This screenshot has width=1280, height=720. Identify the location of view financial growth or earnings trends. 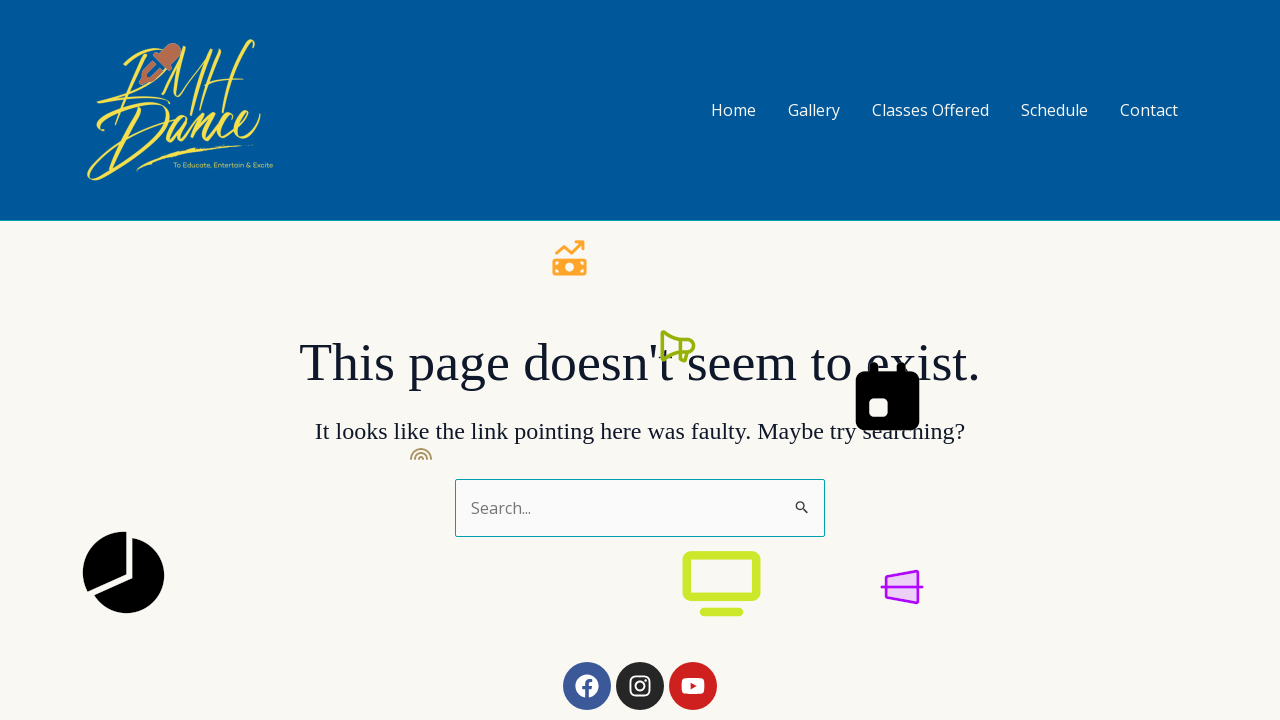
(569, 258).